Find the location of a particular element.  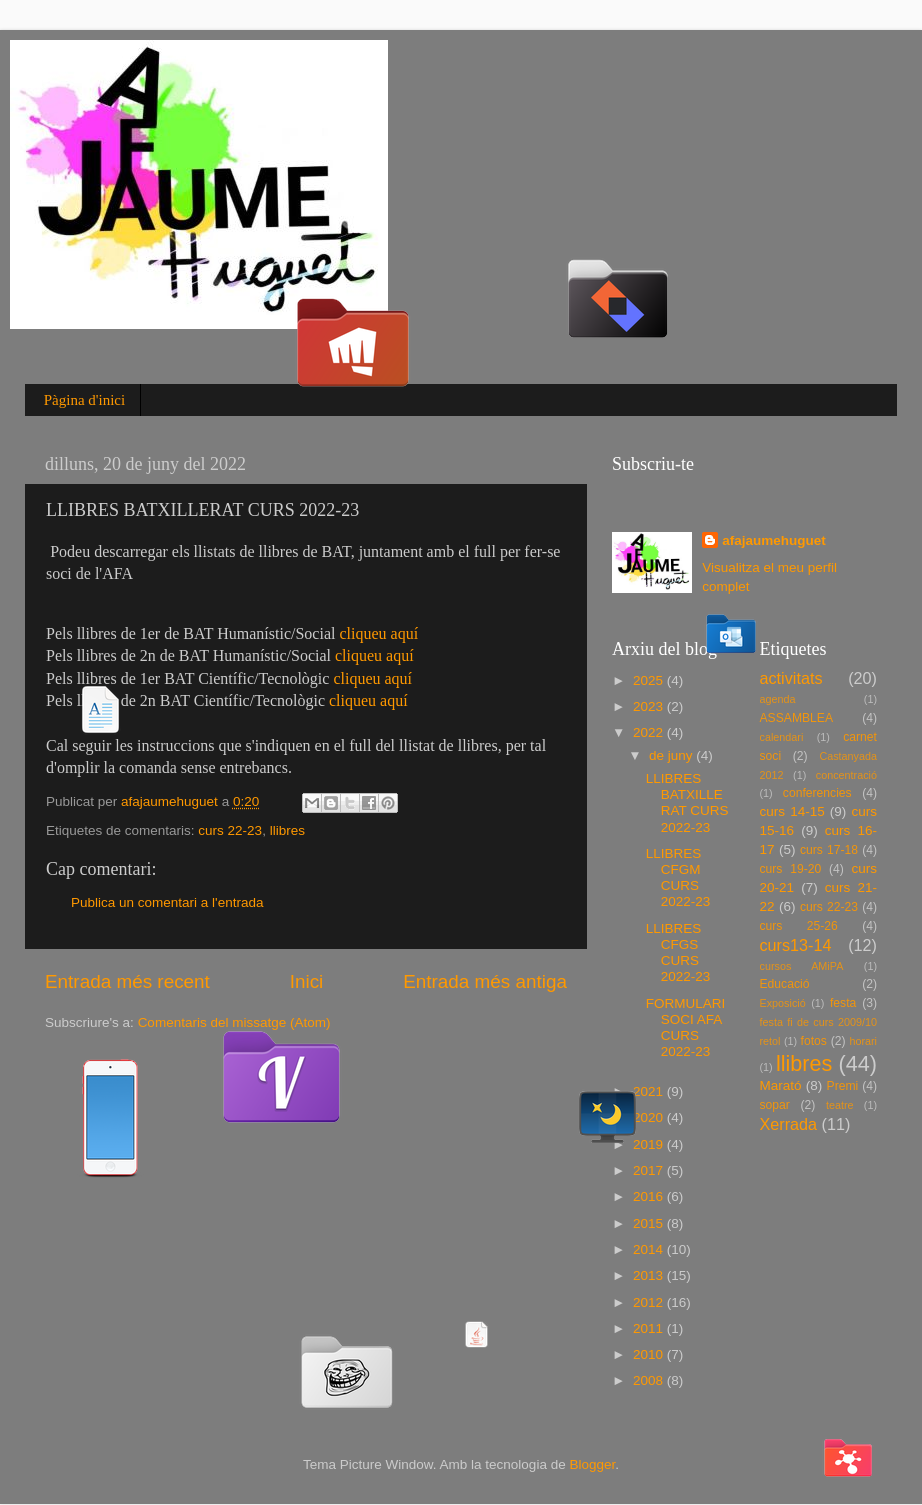

open screensaver settings is located at coordinates (607, 1116).